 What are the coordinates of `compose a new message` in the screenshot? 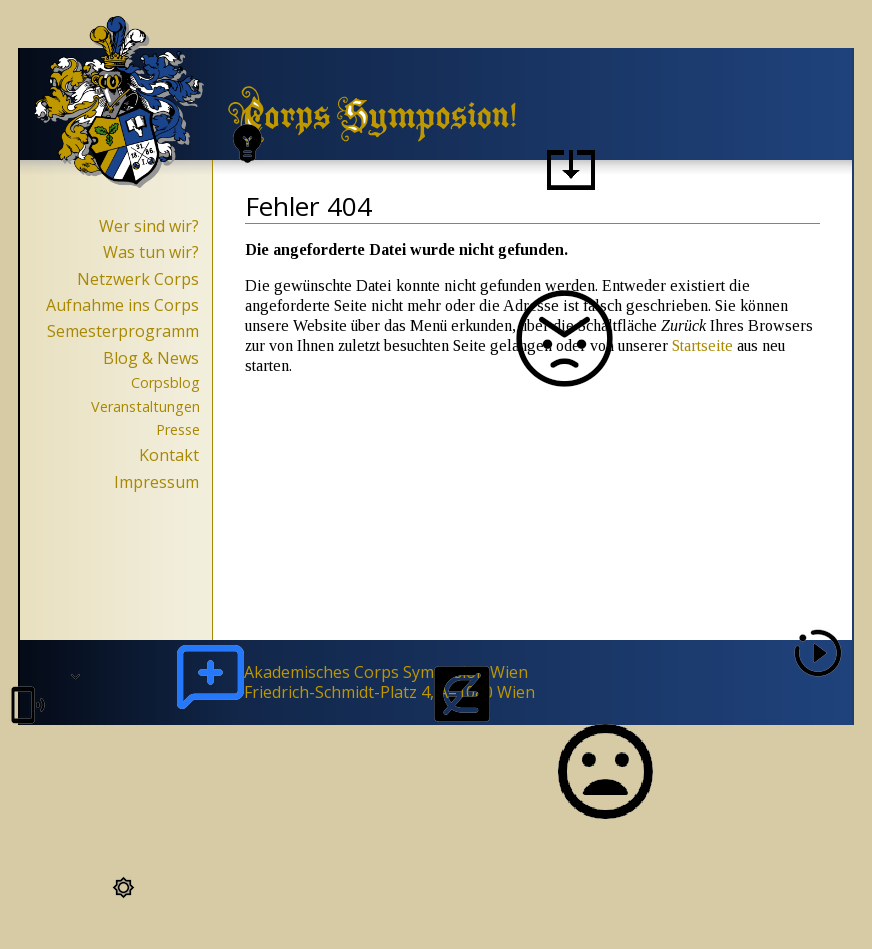 It's located at (210, 675).